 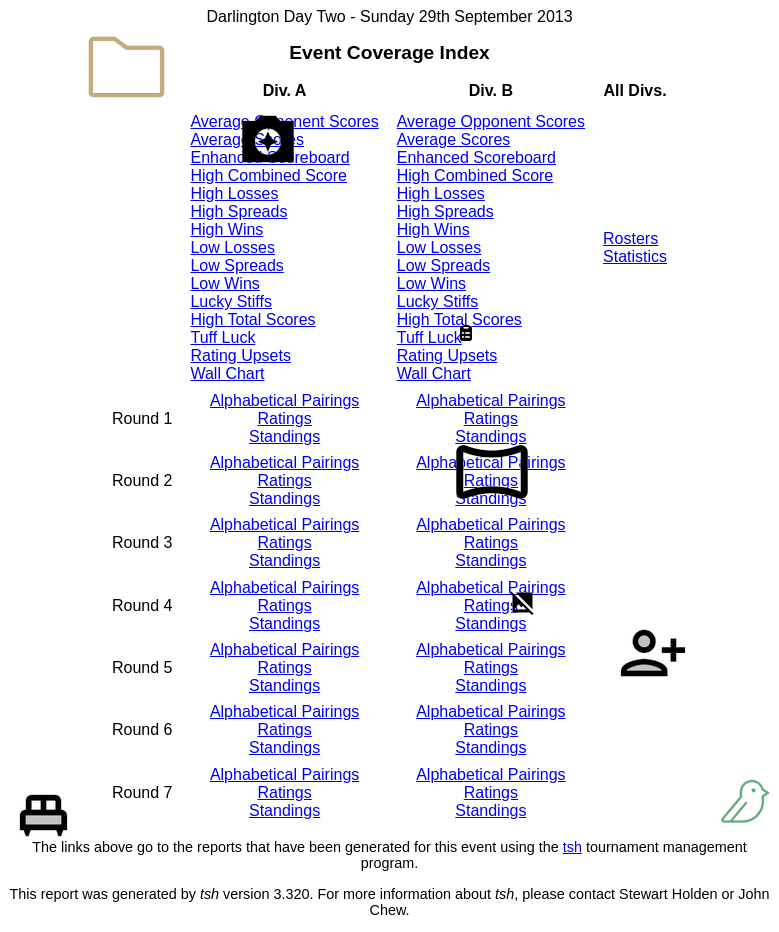 I want to click on access folder contents, so click(x=126, y=65).